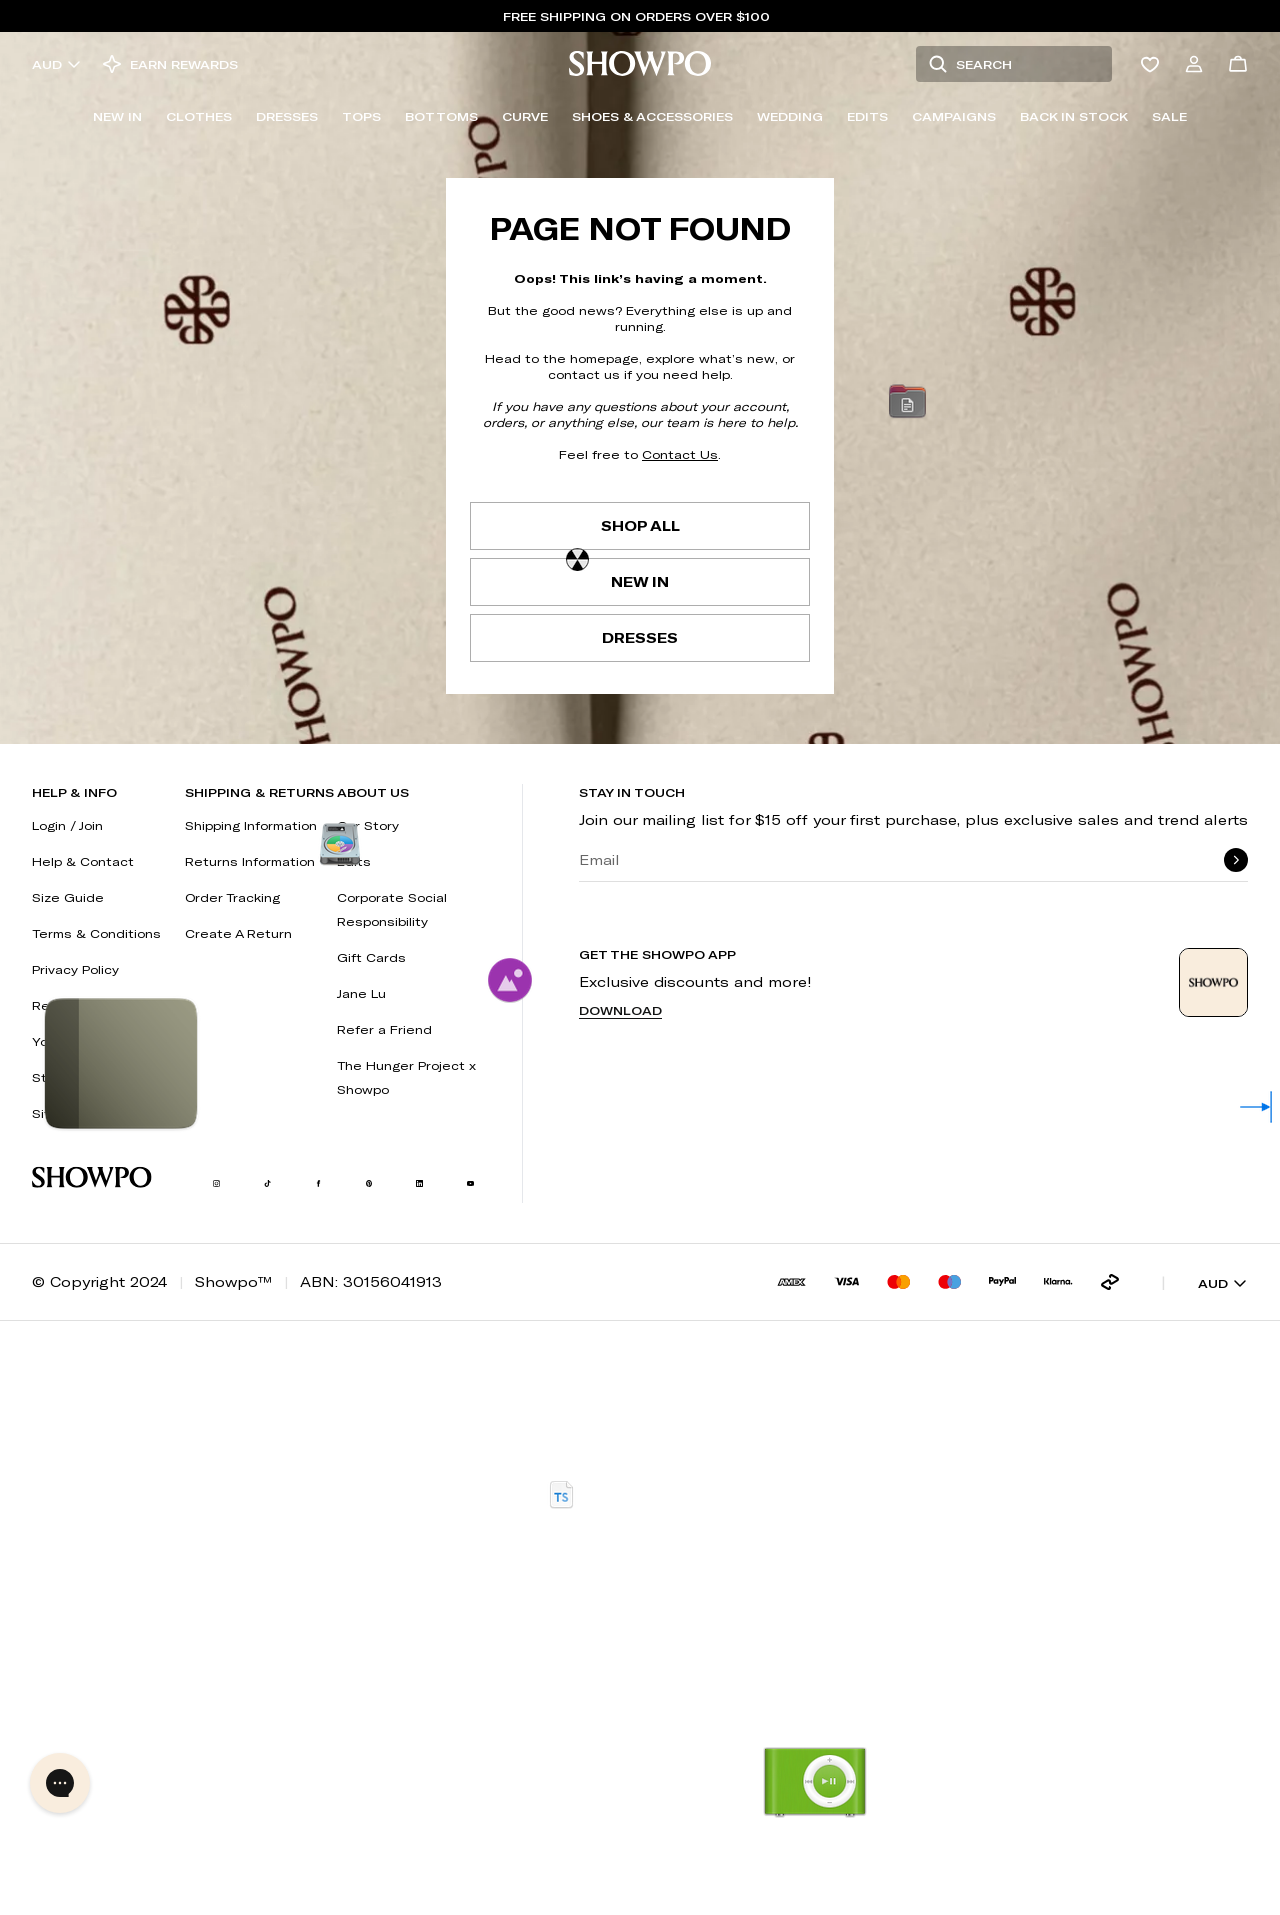  I want to click on iPod shuffle device indicator, so click(815, 1763).